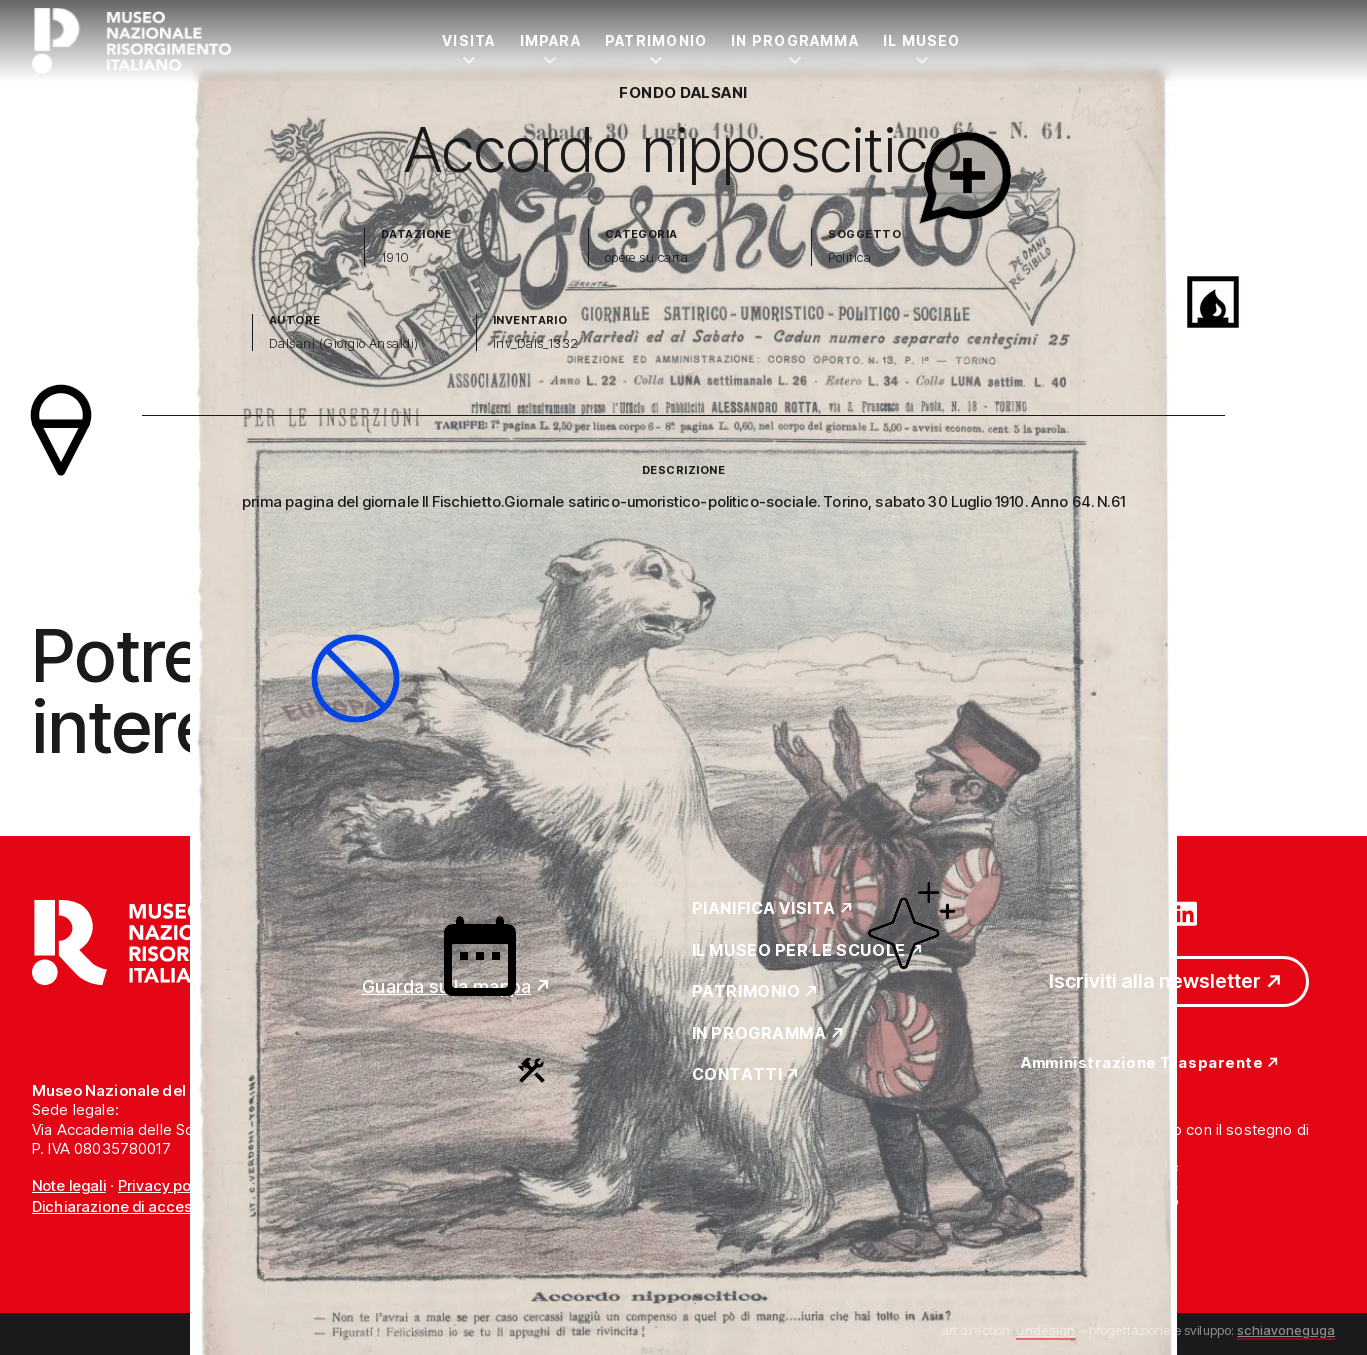  What do you see at coordinates (531, 1070) in the screenshot?
I see `access settings or tools` at bounding box center [531, 1070].